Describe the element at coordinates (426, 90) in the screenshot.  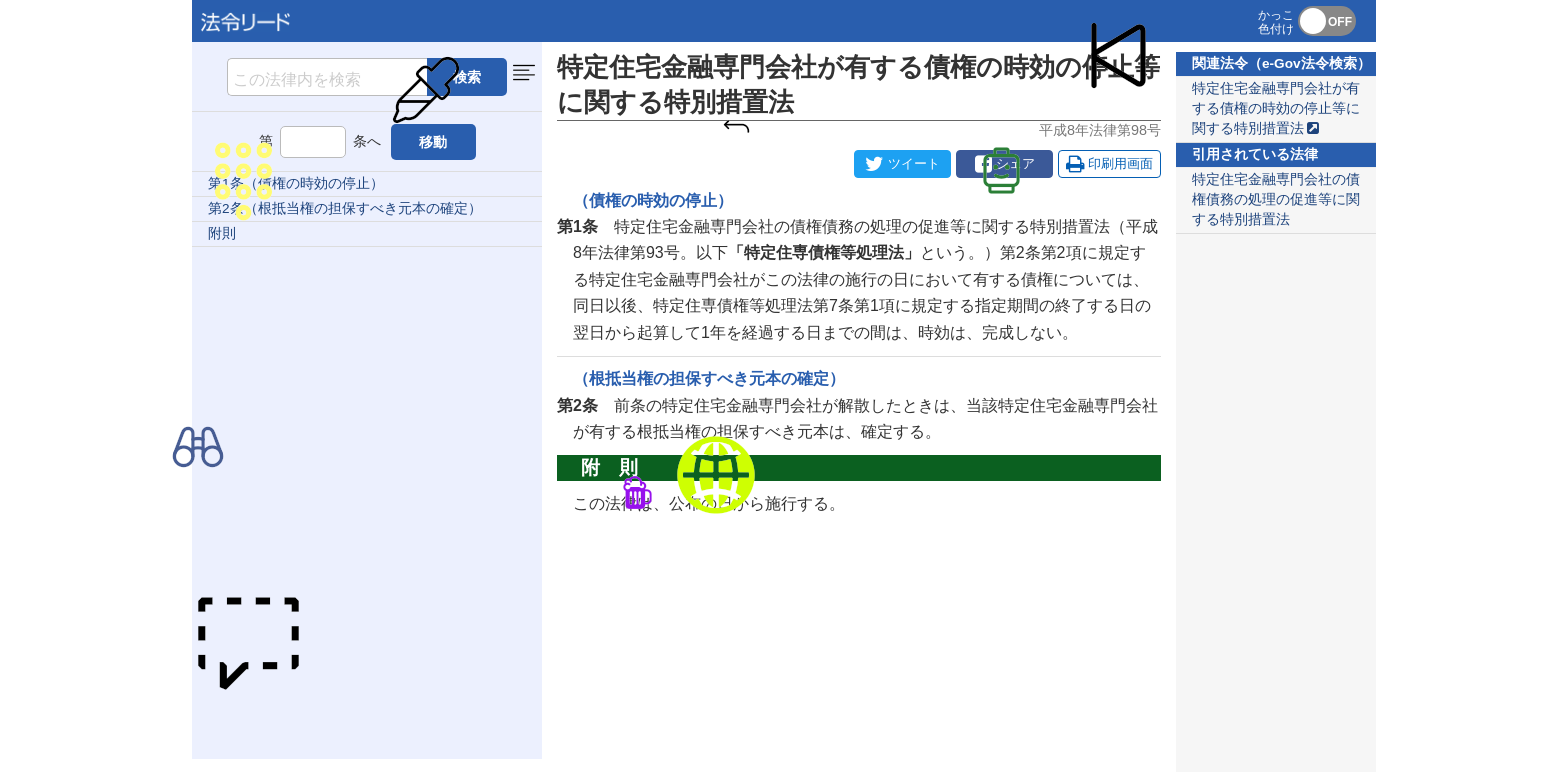
I see `sample a color from the canvas` at that location.